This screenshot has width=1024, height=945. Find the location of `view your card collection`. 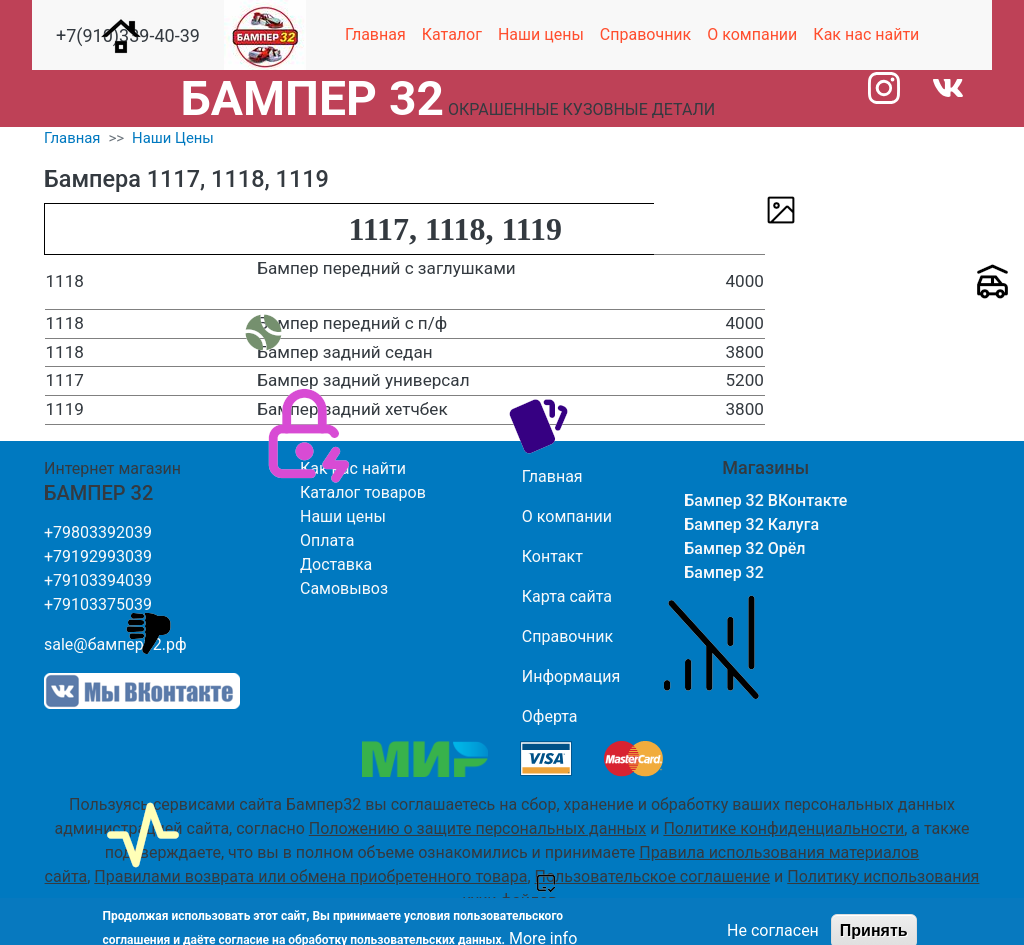

view your card collection is located at coordinates (538, 425).